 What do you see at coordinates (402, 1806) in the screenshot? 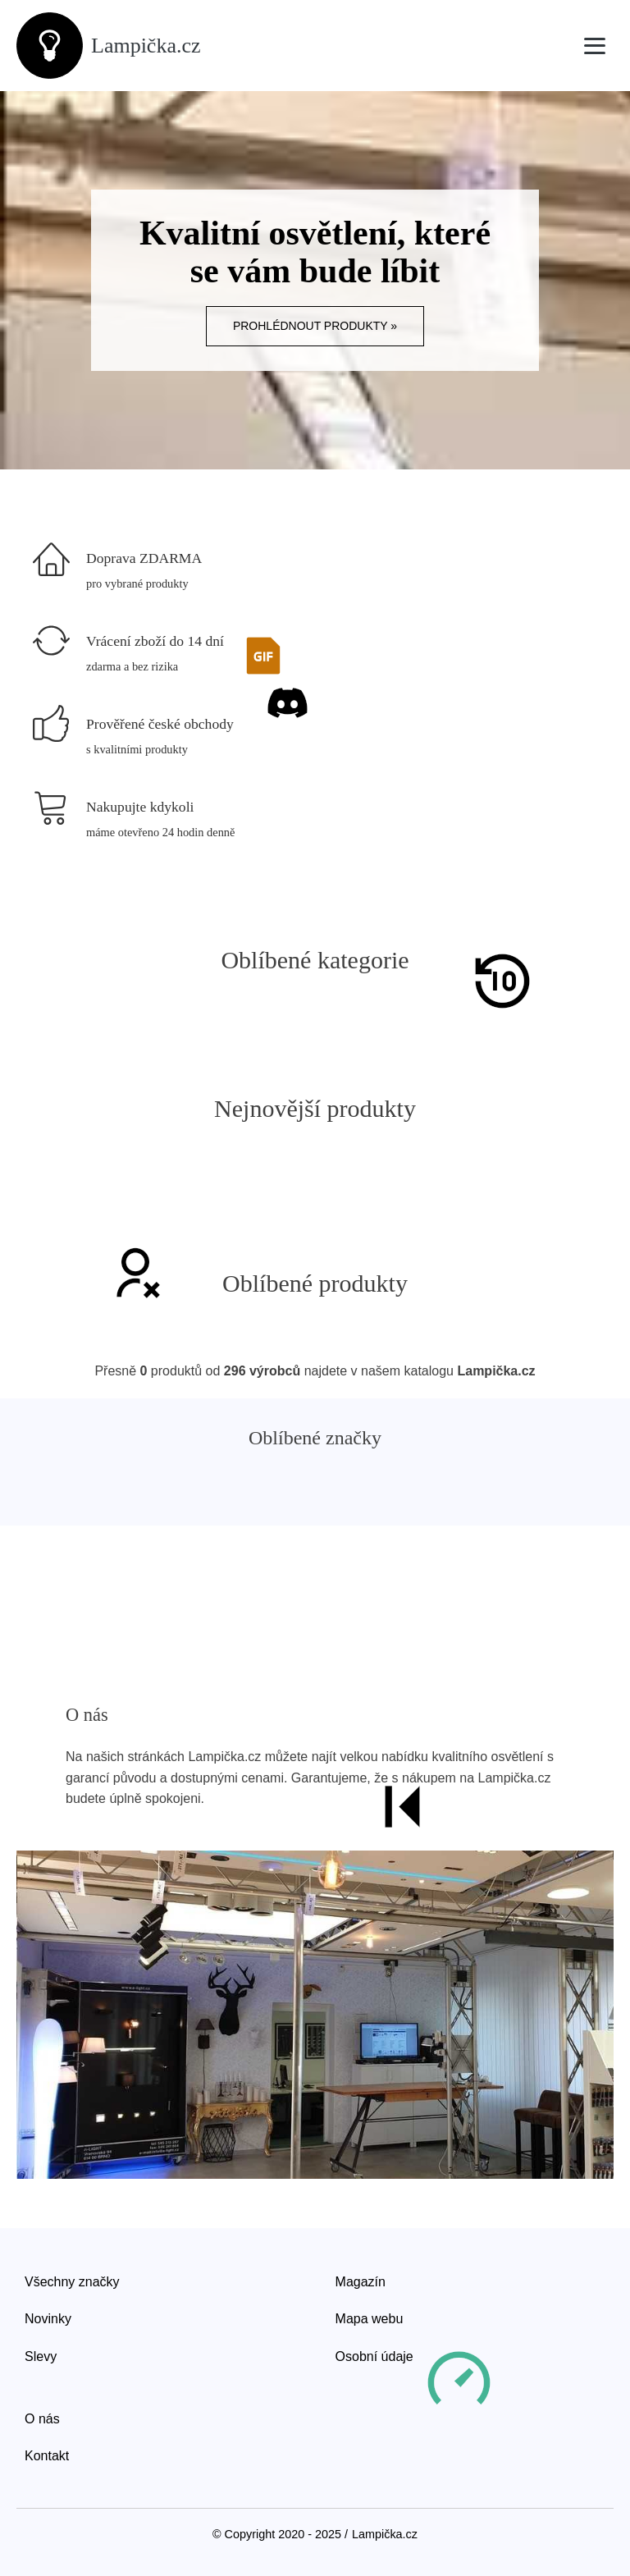
I see `skip to previous track` at bounding box center [402, 1806].